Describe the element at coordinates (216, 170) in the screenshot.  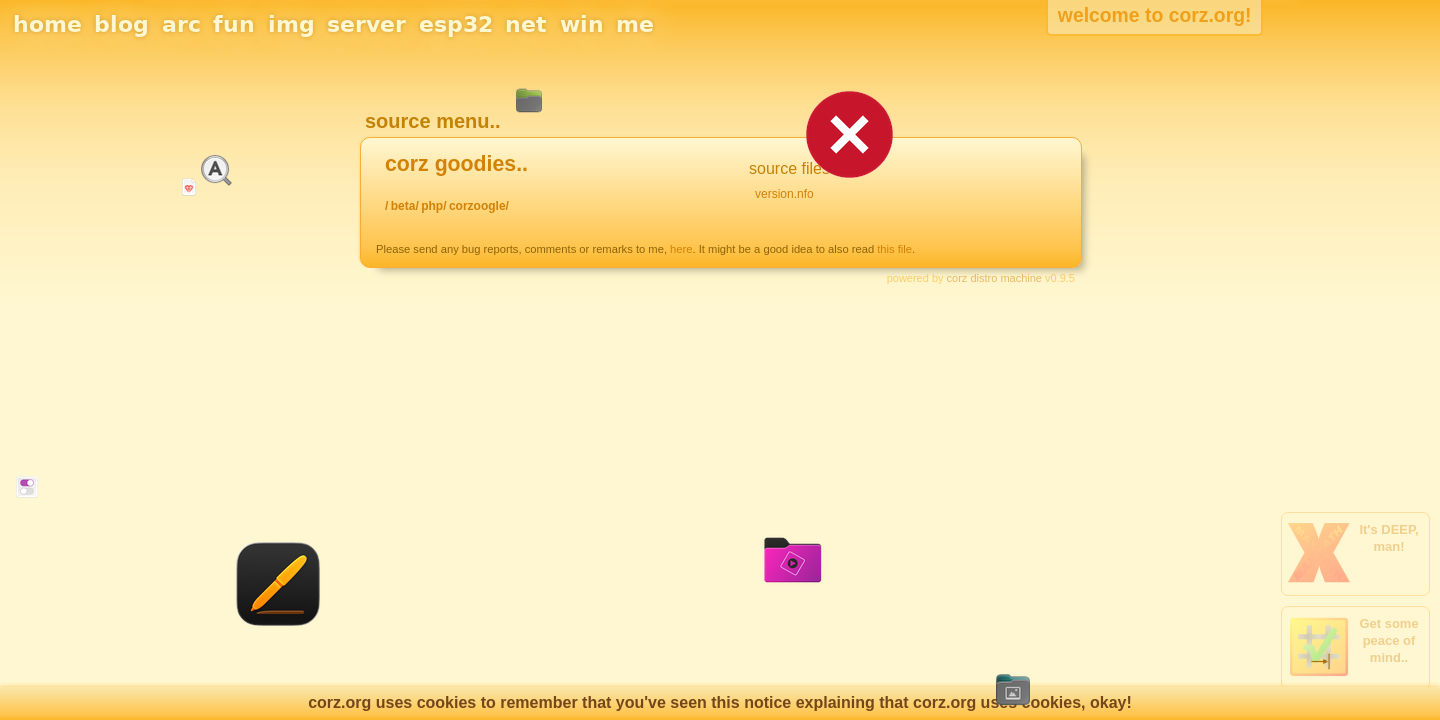
I see `search for text within a document` at that location.